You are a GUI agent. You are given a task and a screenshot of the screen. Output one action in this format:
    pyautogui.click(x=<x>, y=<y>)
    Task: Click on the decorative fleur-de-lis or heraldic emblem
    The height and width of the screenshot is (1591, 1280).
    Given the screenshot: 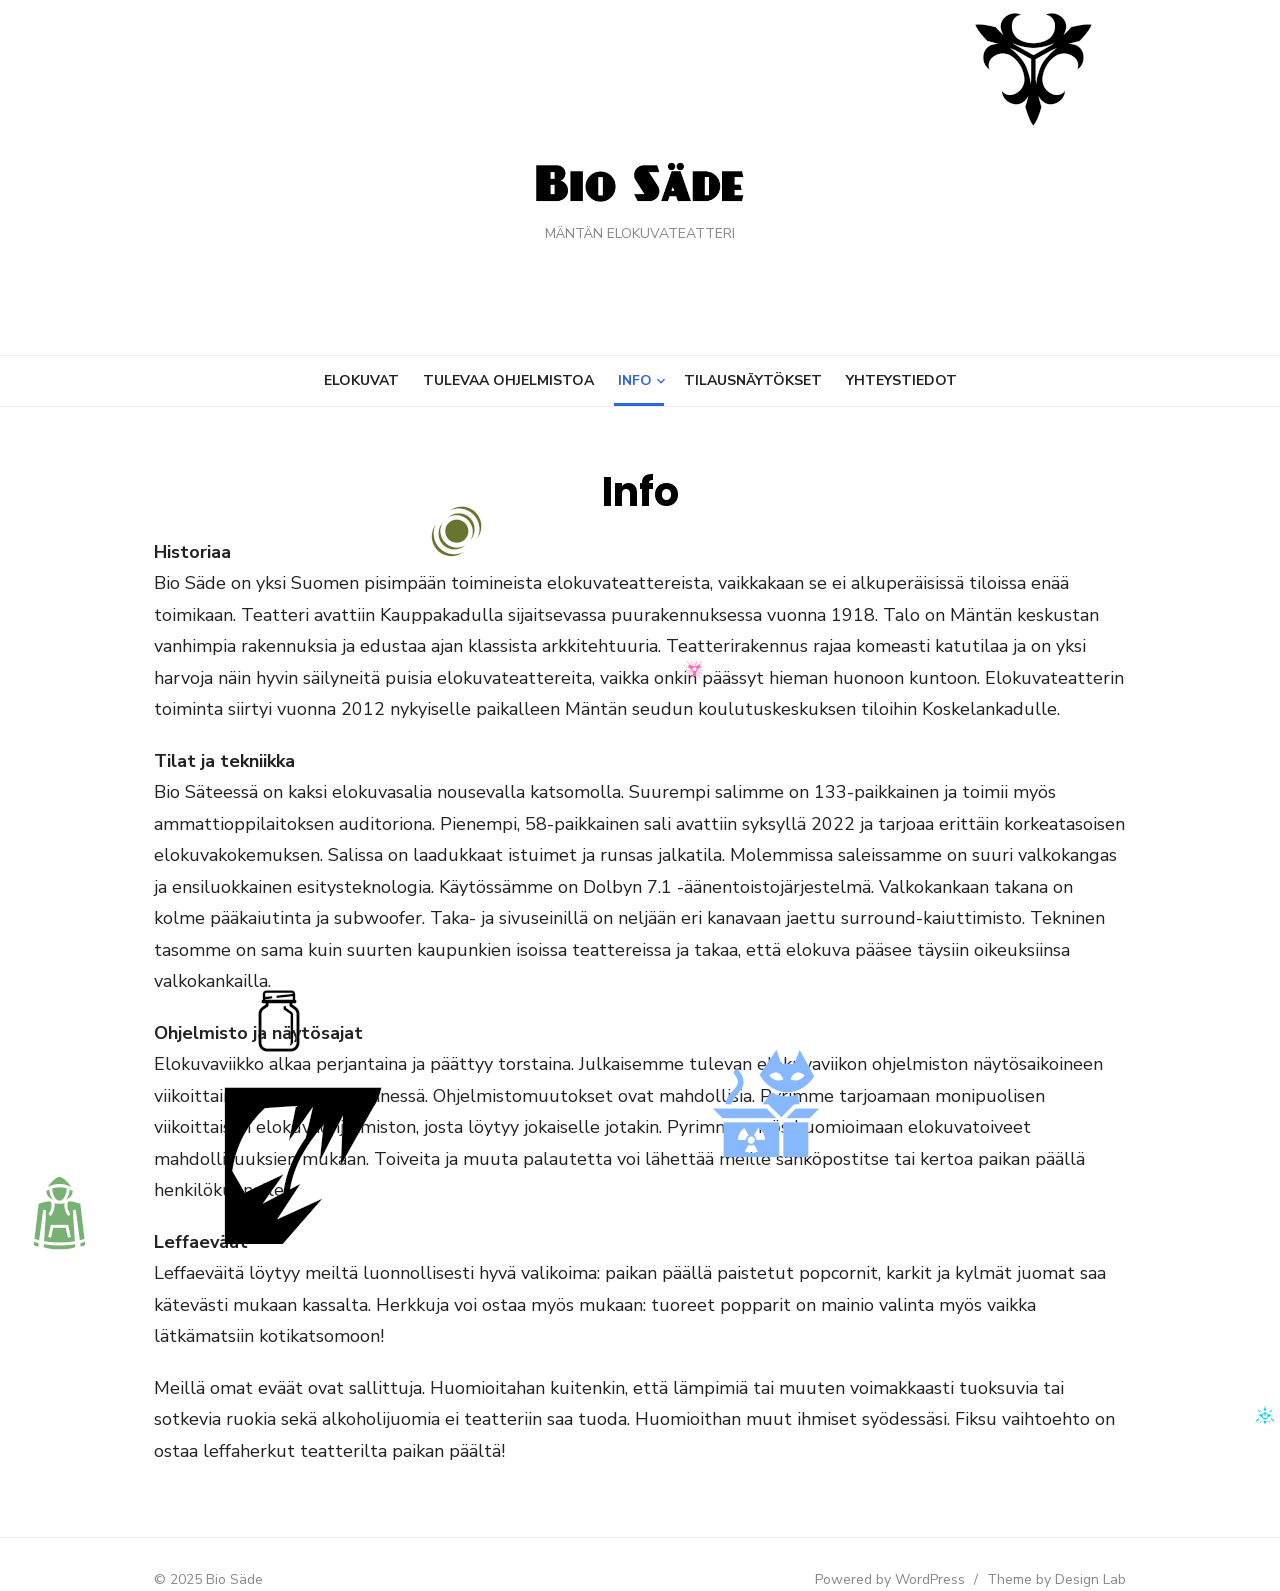 What is the action you would take?
    pyautogui.click(x=1033, y=68)
    